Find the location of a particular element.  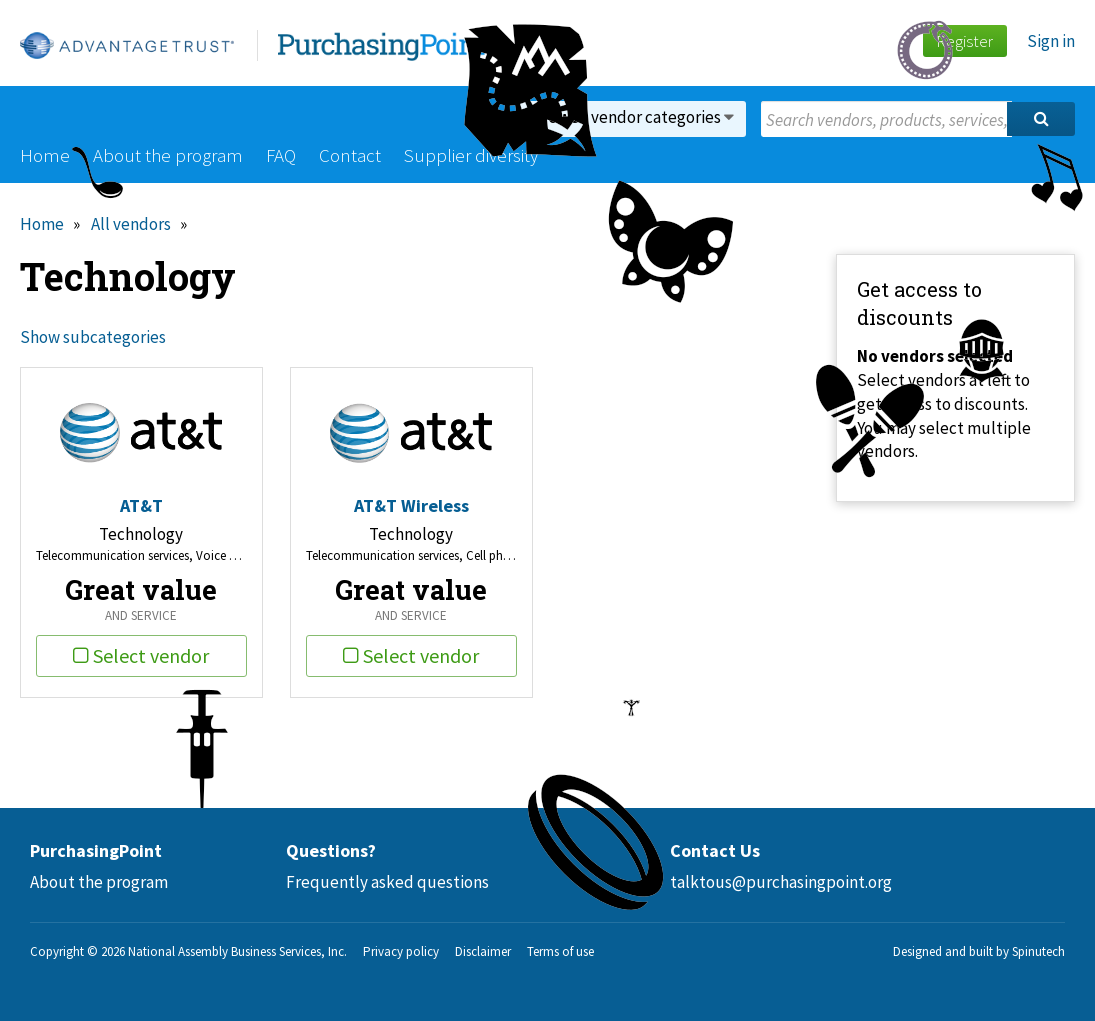

access music or sound effects settings is located at coordinates (870, 421).